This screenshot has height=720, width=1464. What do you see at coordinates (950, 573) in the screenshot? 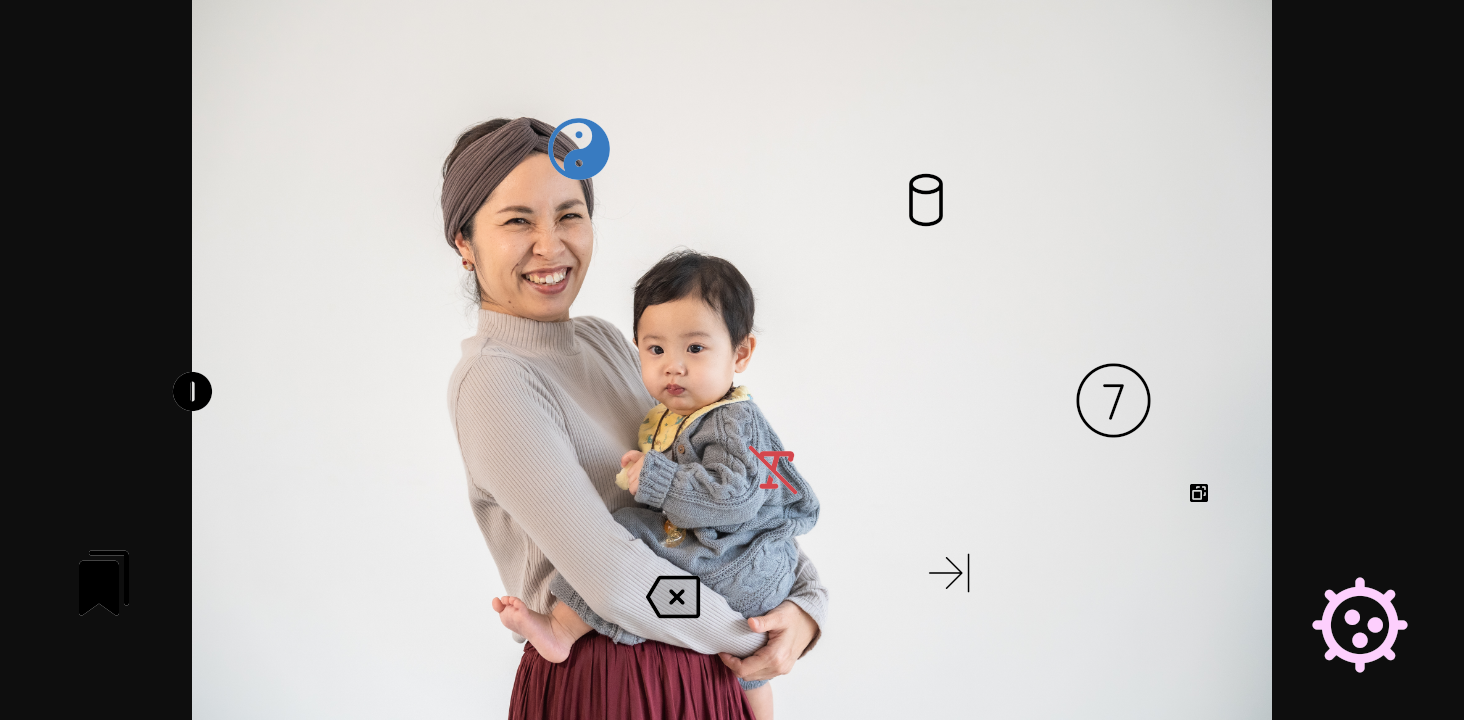
I see `go to end or last item` at bounding box center [950, 573].